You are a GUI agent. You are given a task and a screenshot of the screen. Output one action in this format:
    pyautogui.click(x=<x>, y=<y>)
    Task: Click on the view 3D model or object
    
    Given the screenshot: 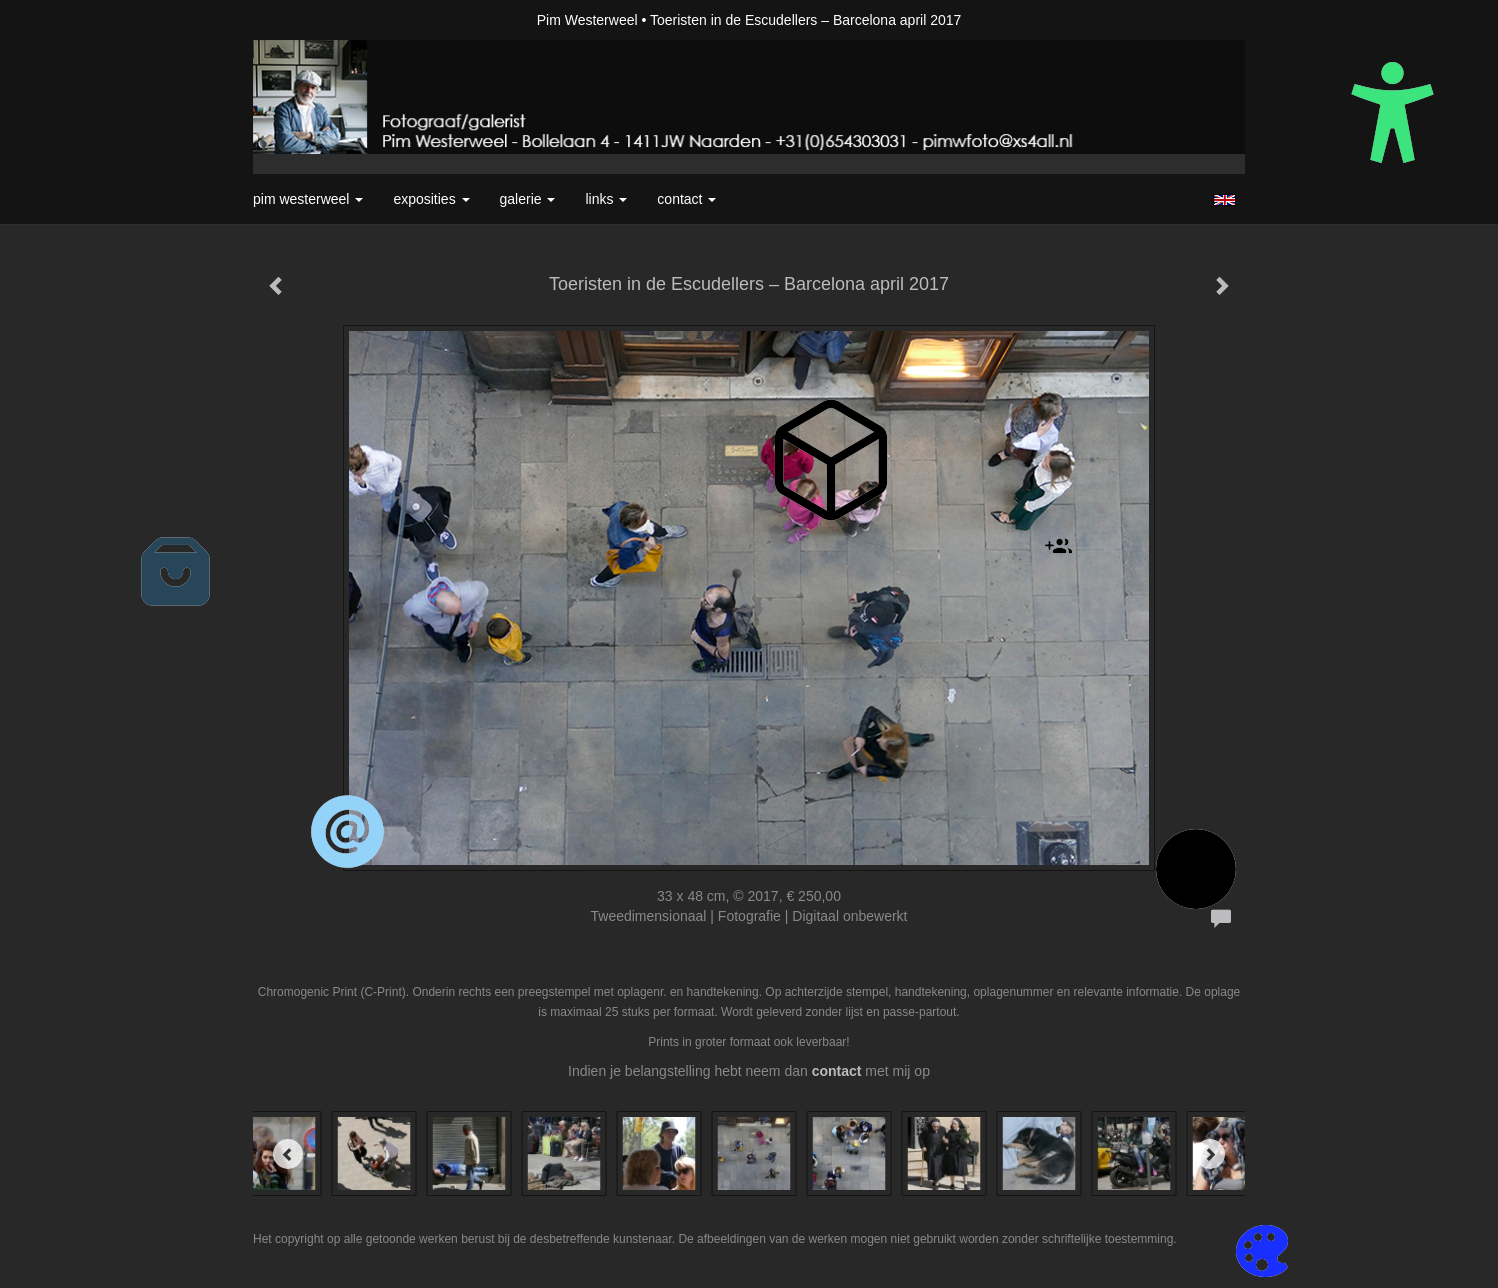 What is the action you would take?
    pyautogui.click(x=831, y=460)
    